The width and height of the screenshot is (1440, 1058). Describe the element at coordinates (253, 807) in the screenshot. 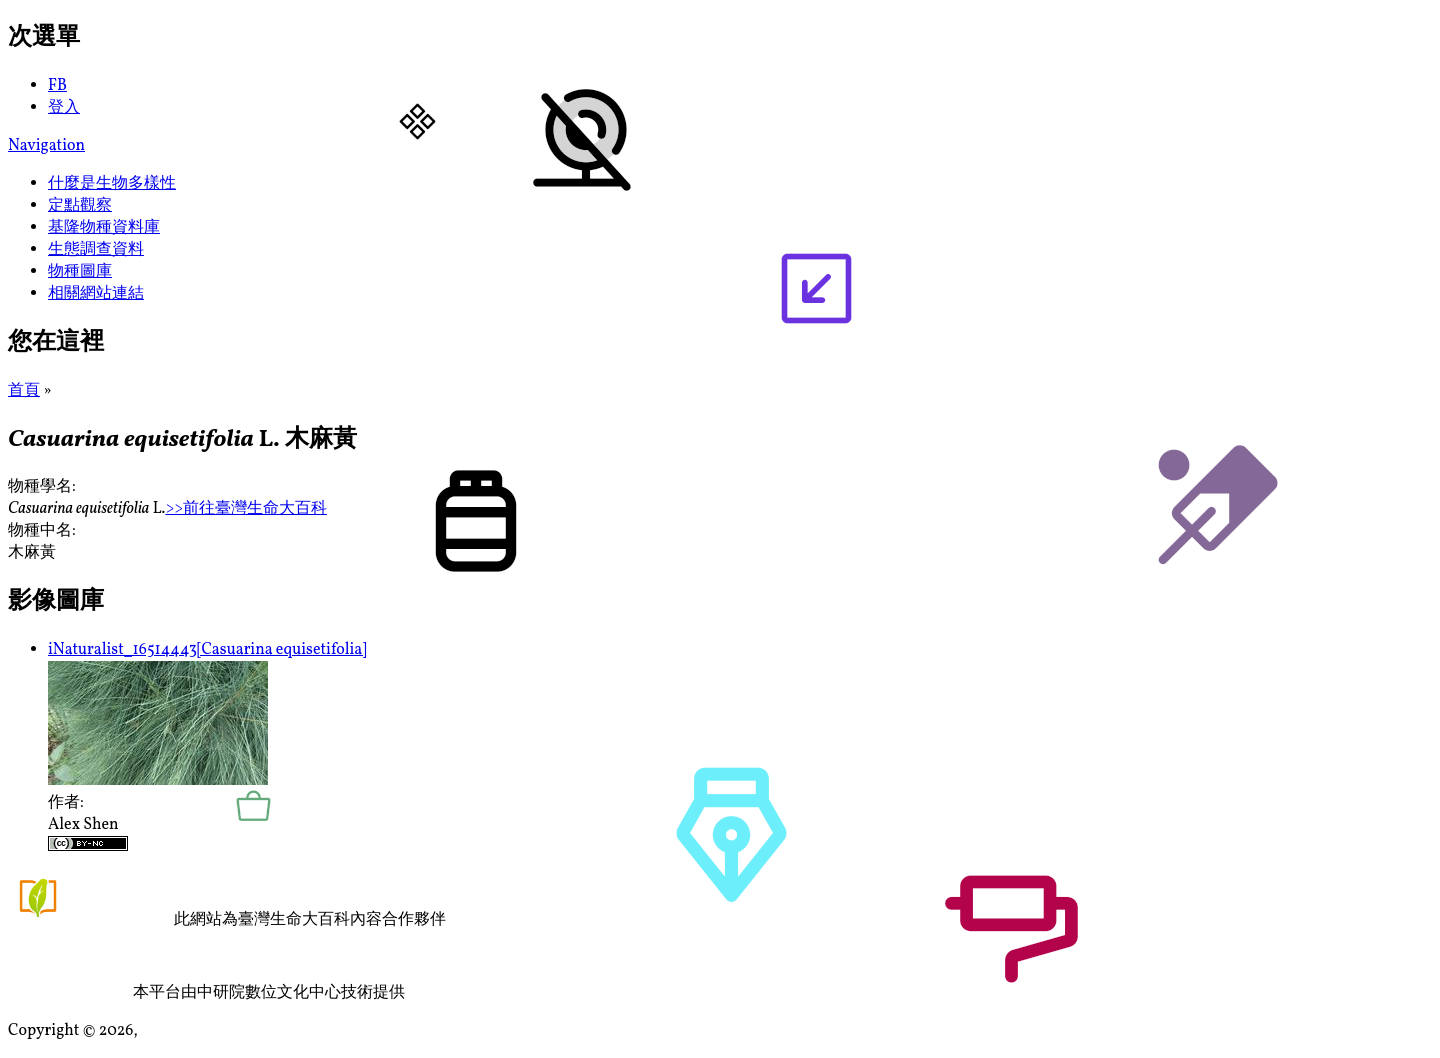

I see `view your shopping bag` at that location.